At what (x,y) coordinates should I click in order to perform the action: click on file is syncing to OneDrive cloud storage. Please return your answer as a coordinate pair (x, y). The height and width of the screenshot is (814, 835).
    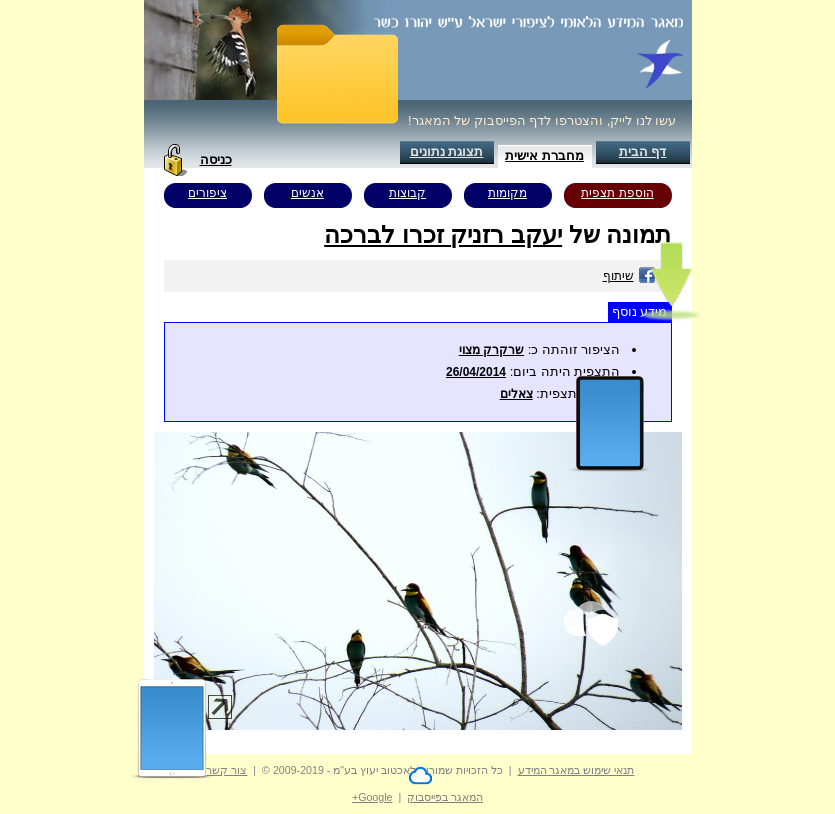
    Looking at the image, I should click on (591, 619).